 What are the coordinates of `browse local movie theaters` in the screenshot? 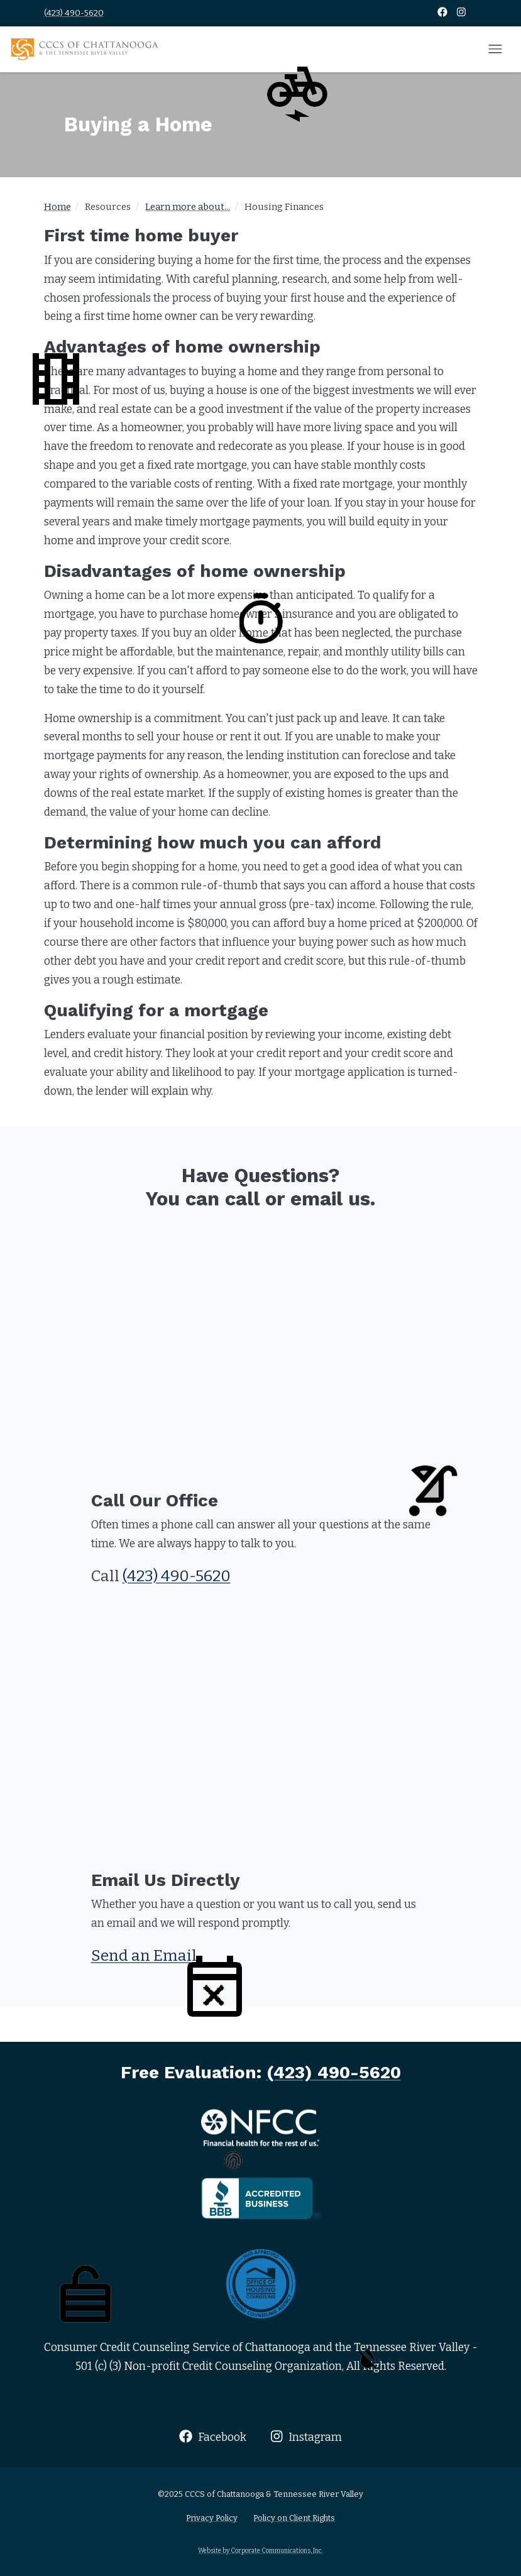 It's located at (56, 379).